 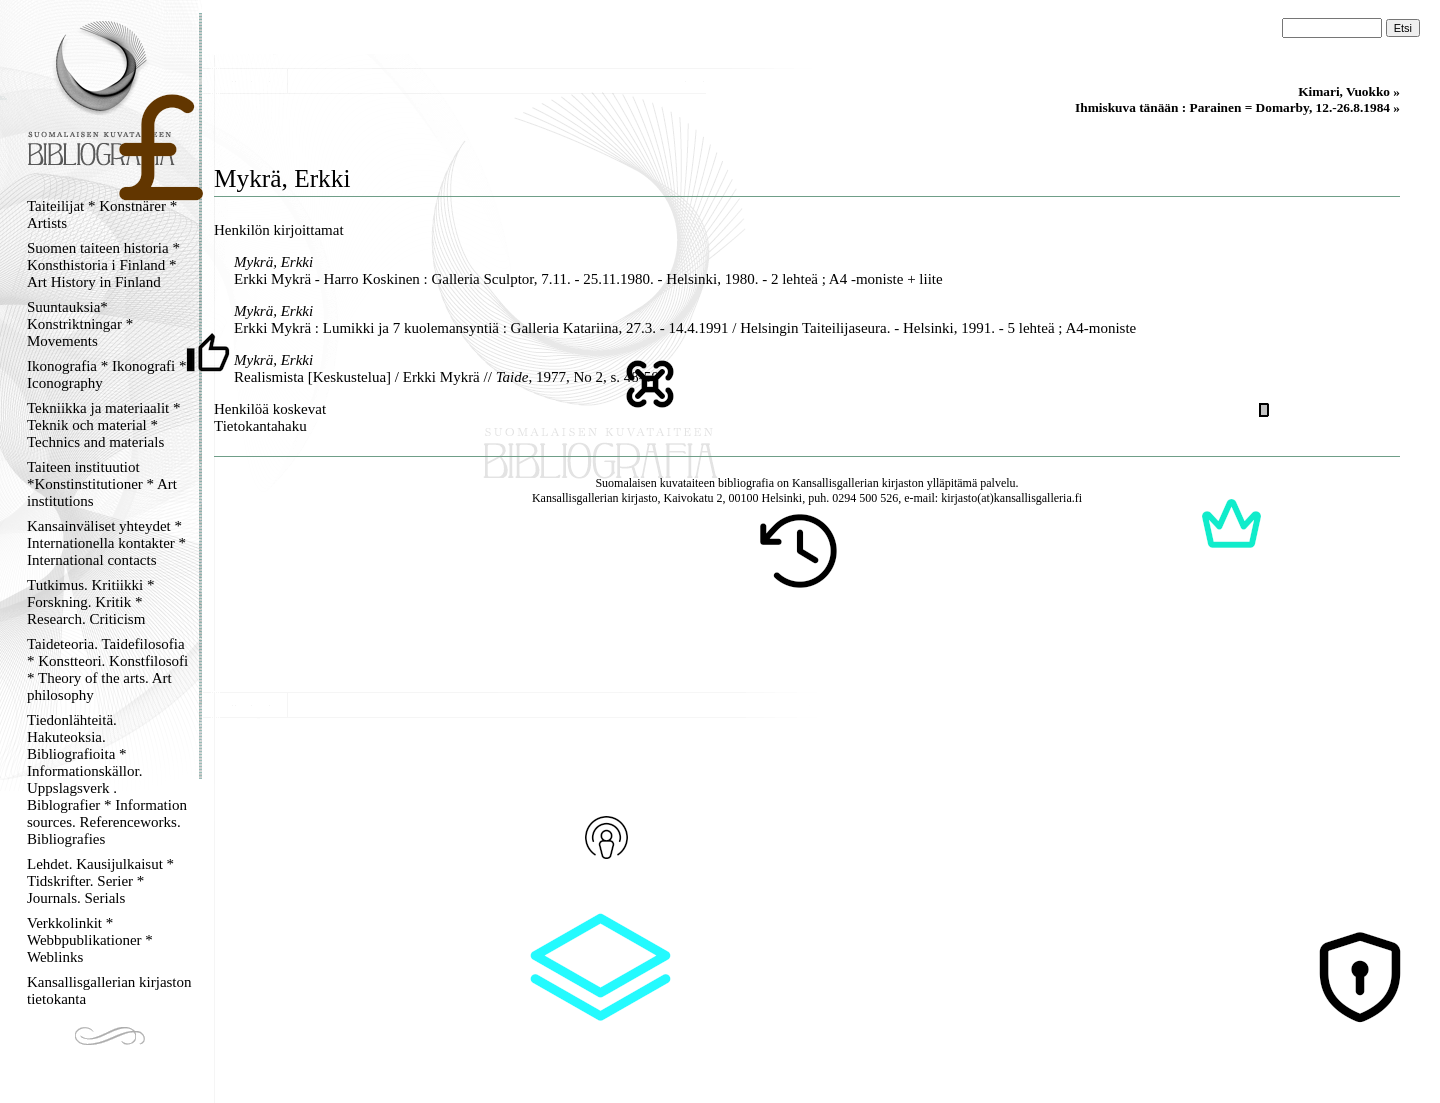 I want to click on view history or recent activity, so click(x=800, y=551).